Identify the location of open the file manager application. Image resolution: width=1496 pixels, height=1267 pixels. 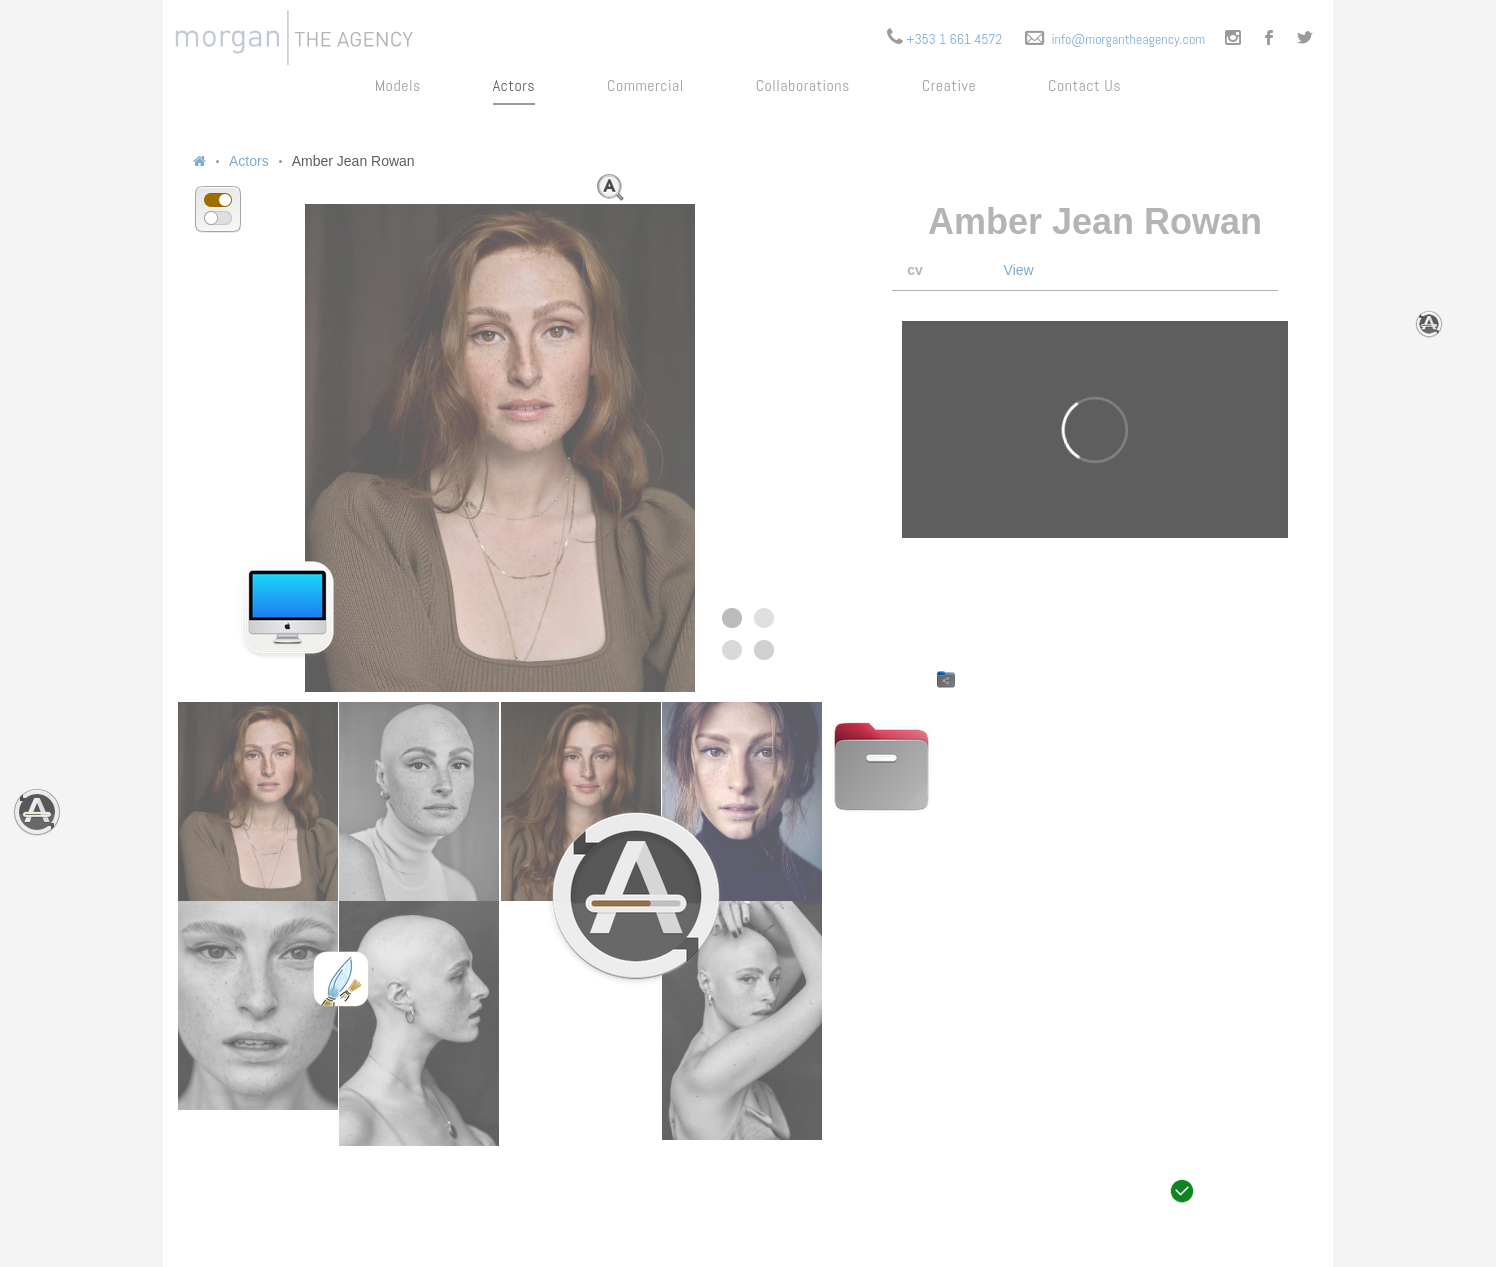
(881, 766).